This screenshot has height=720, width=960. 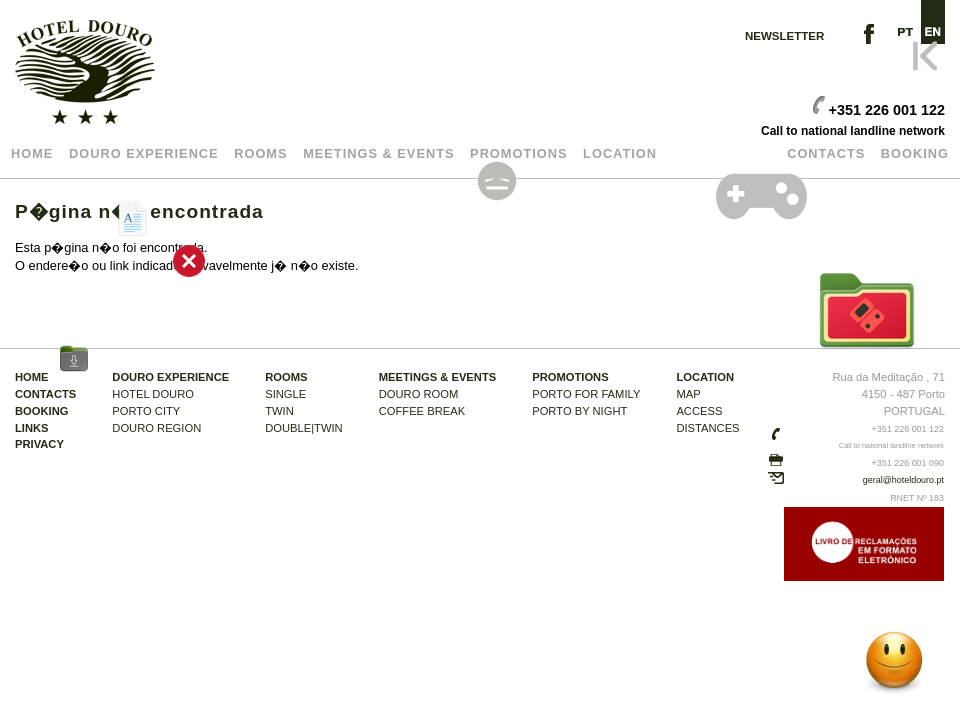 What do you see at coordinates (189, 261) in the screenshot?
I see `cancel the current action` at bounding box center [189, 261].